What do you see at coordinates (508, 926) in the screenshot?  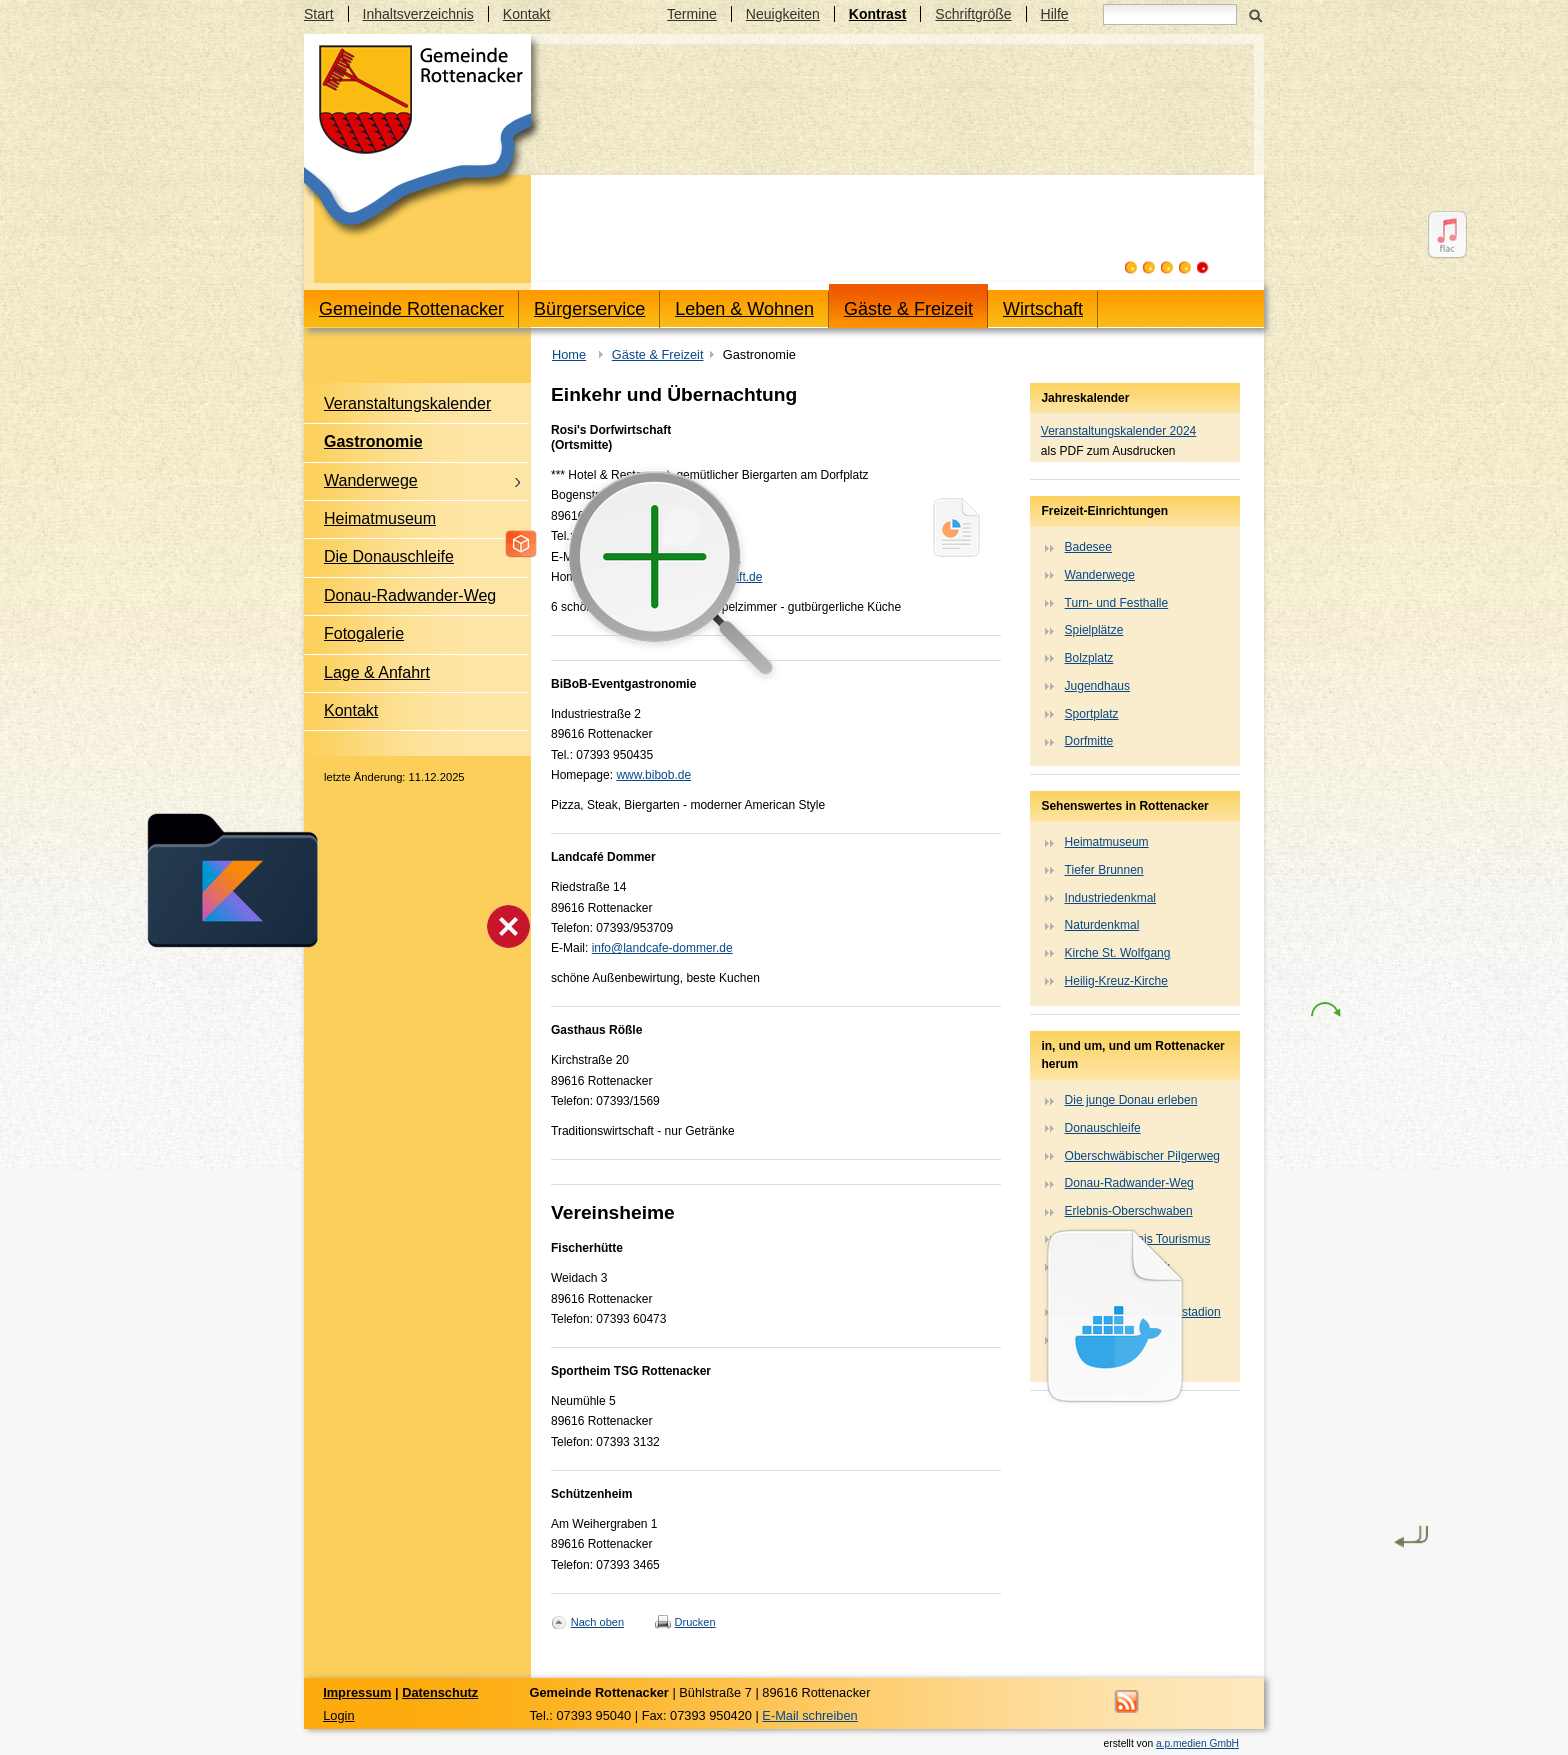 I see `close or exit the application` at bounding box center [508, 926].